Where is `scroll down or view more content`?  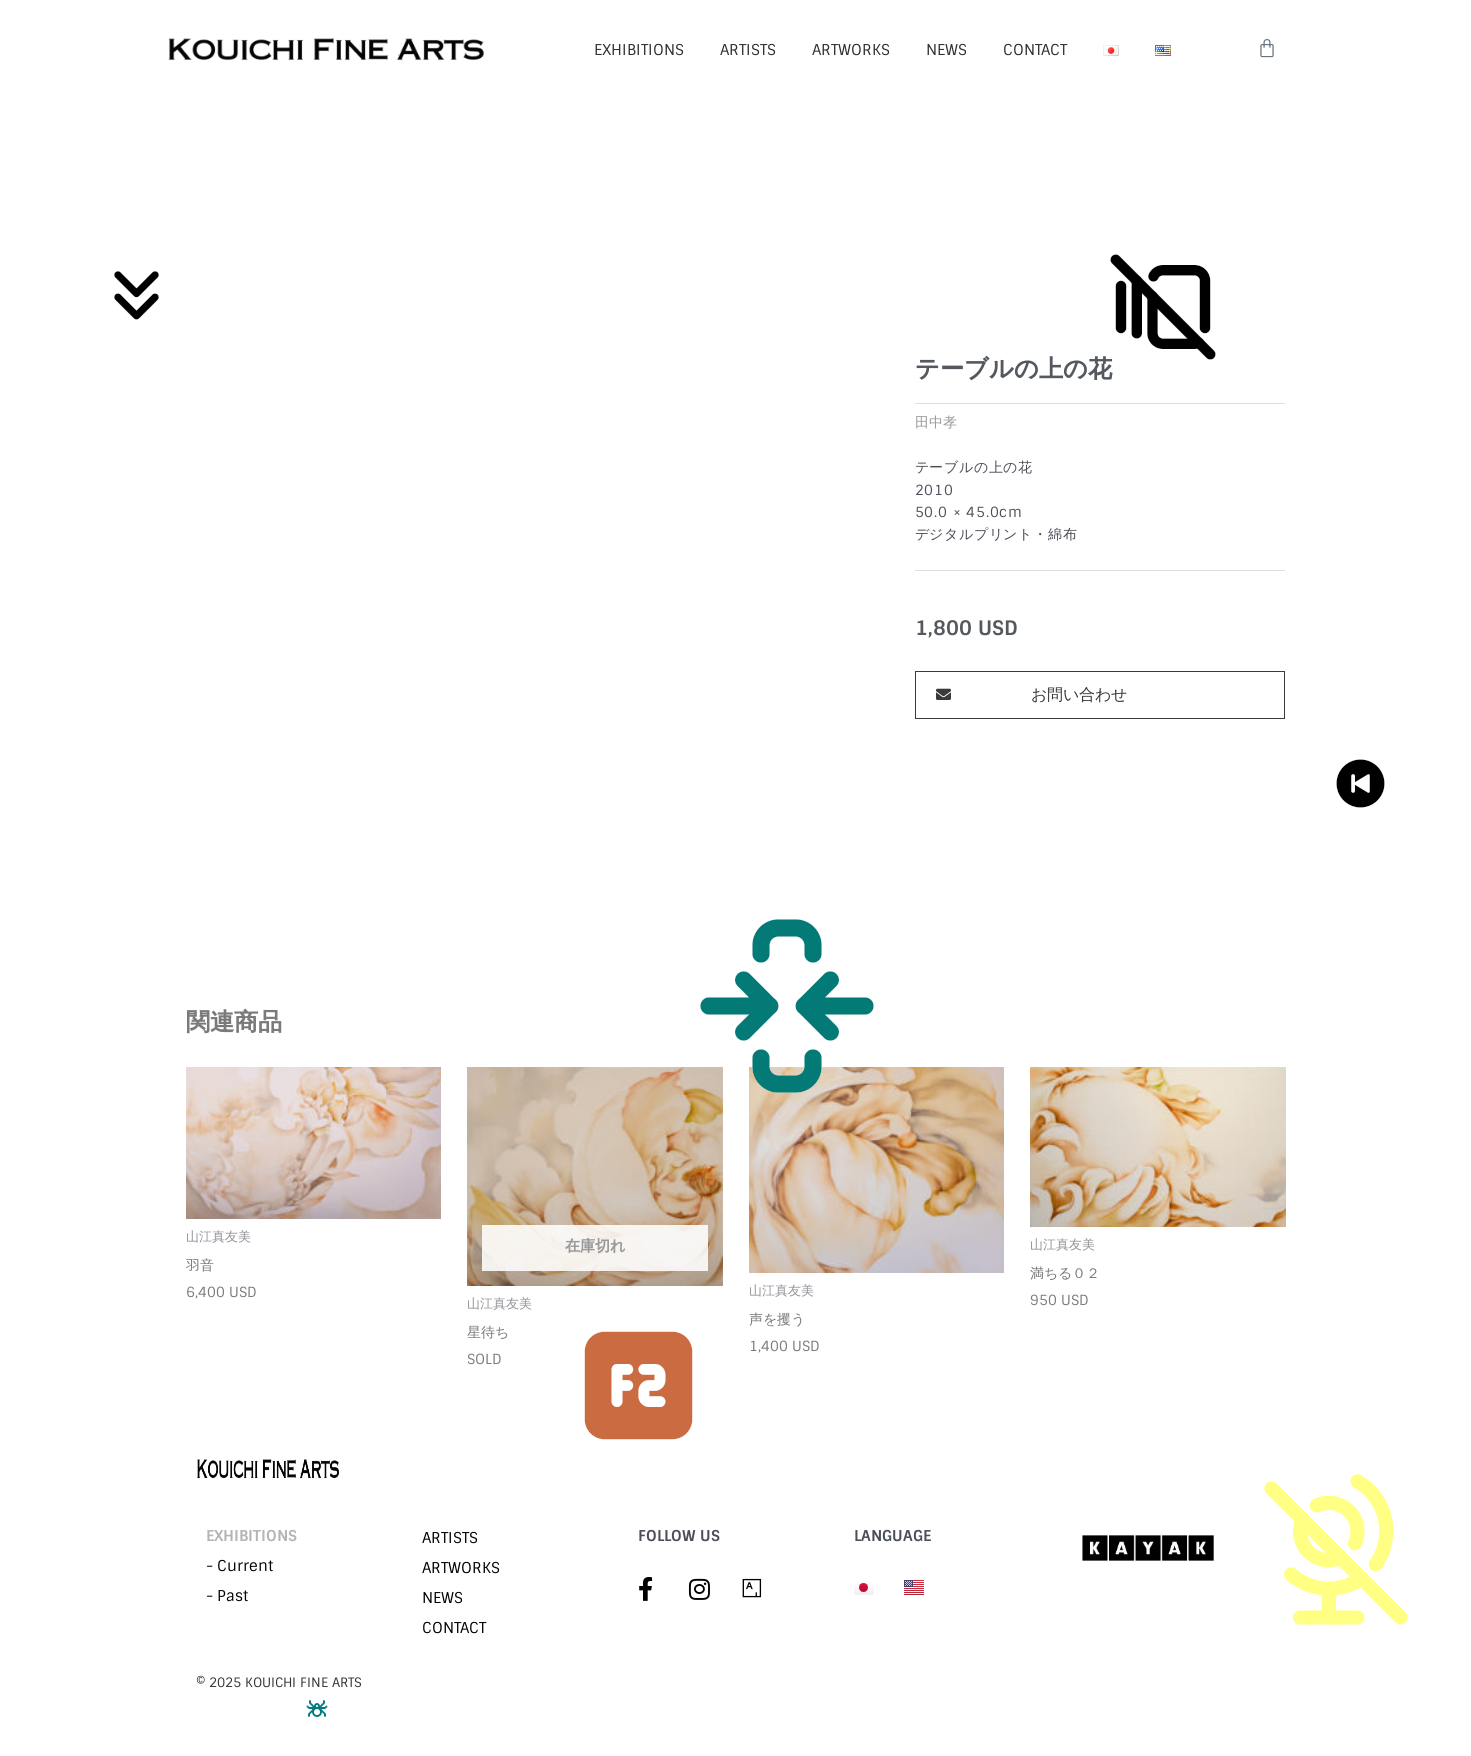
scroll down or view more content is located at coordinates (136, 293).